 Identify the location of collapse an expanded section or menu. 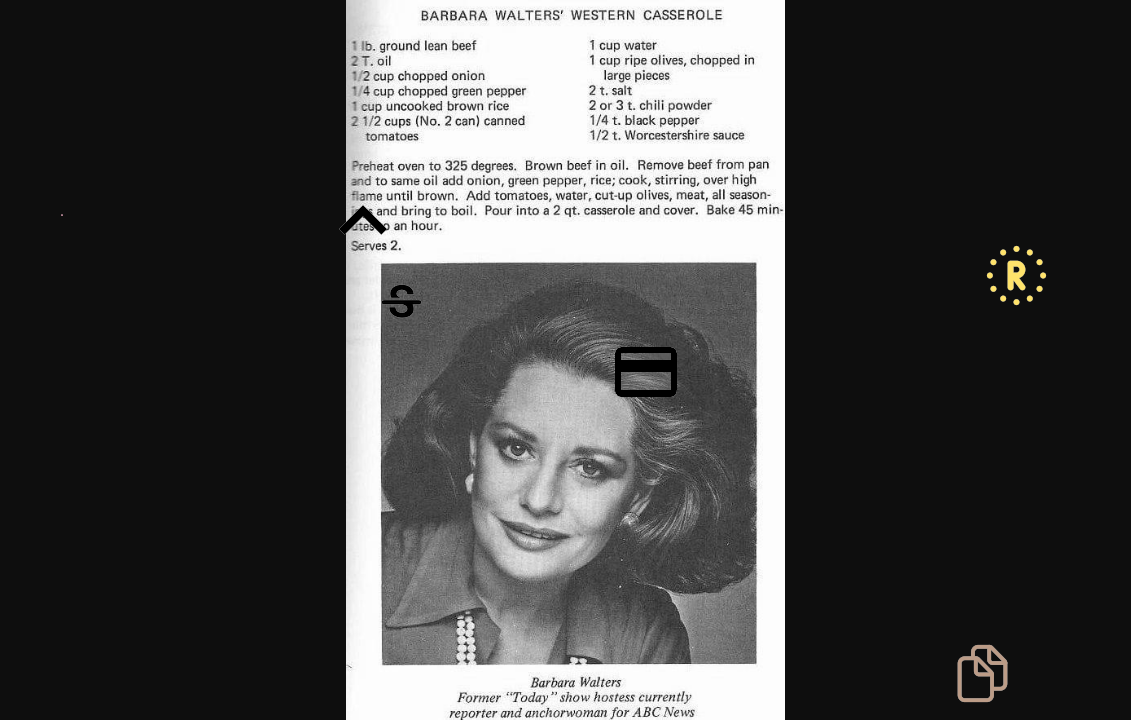
(363, 221).